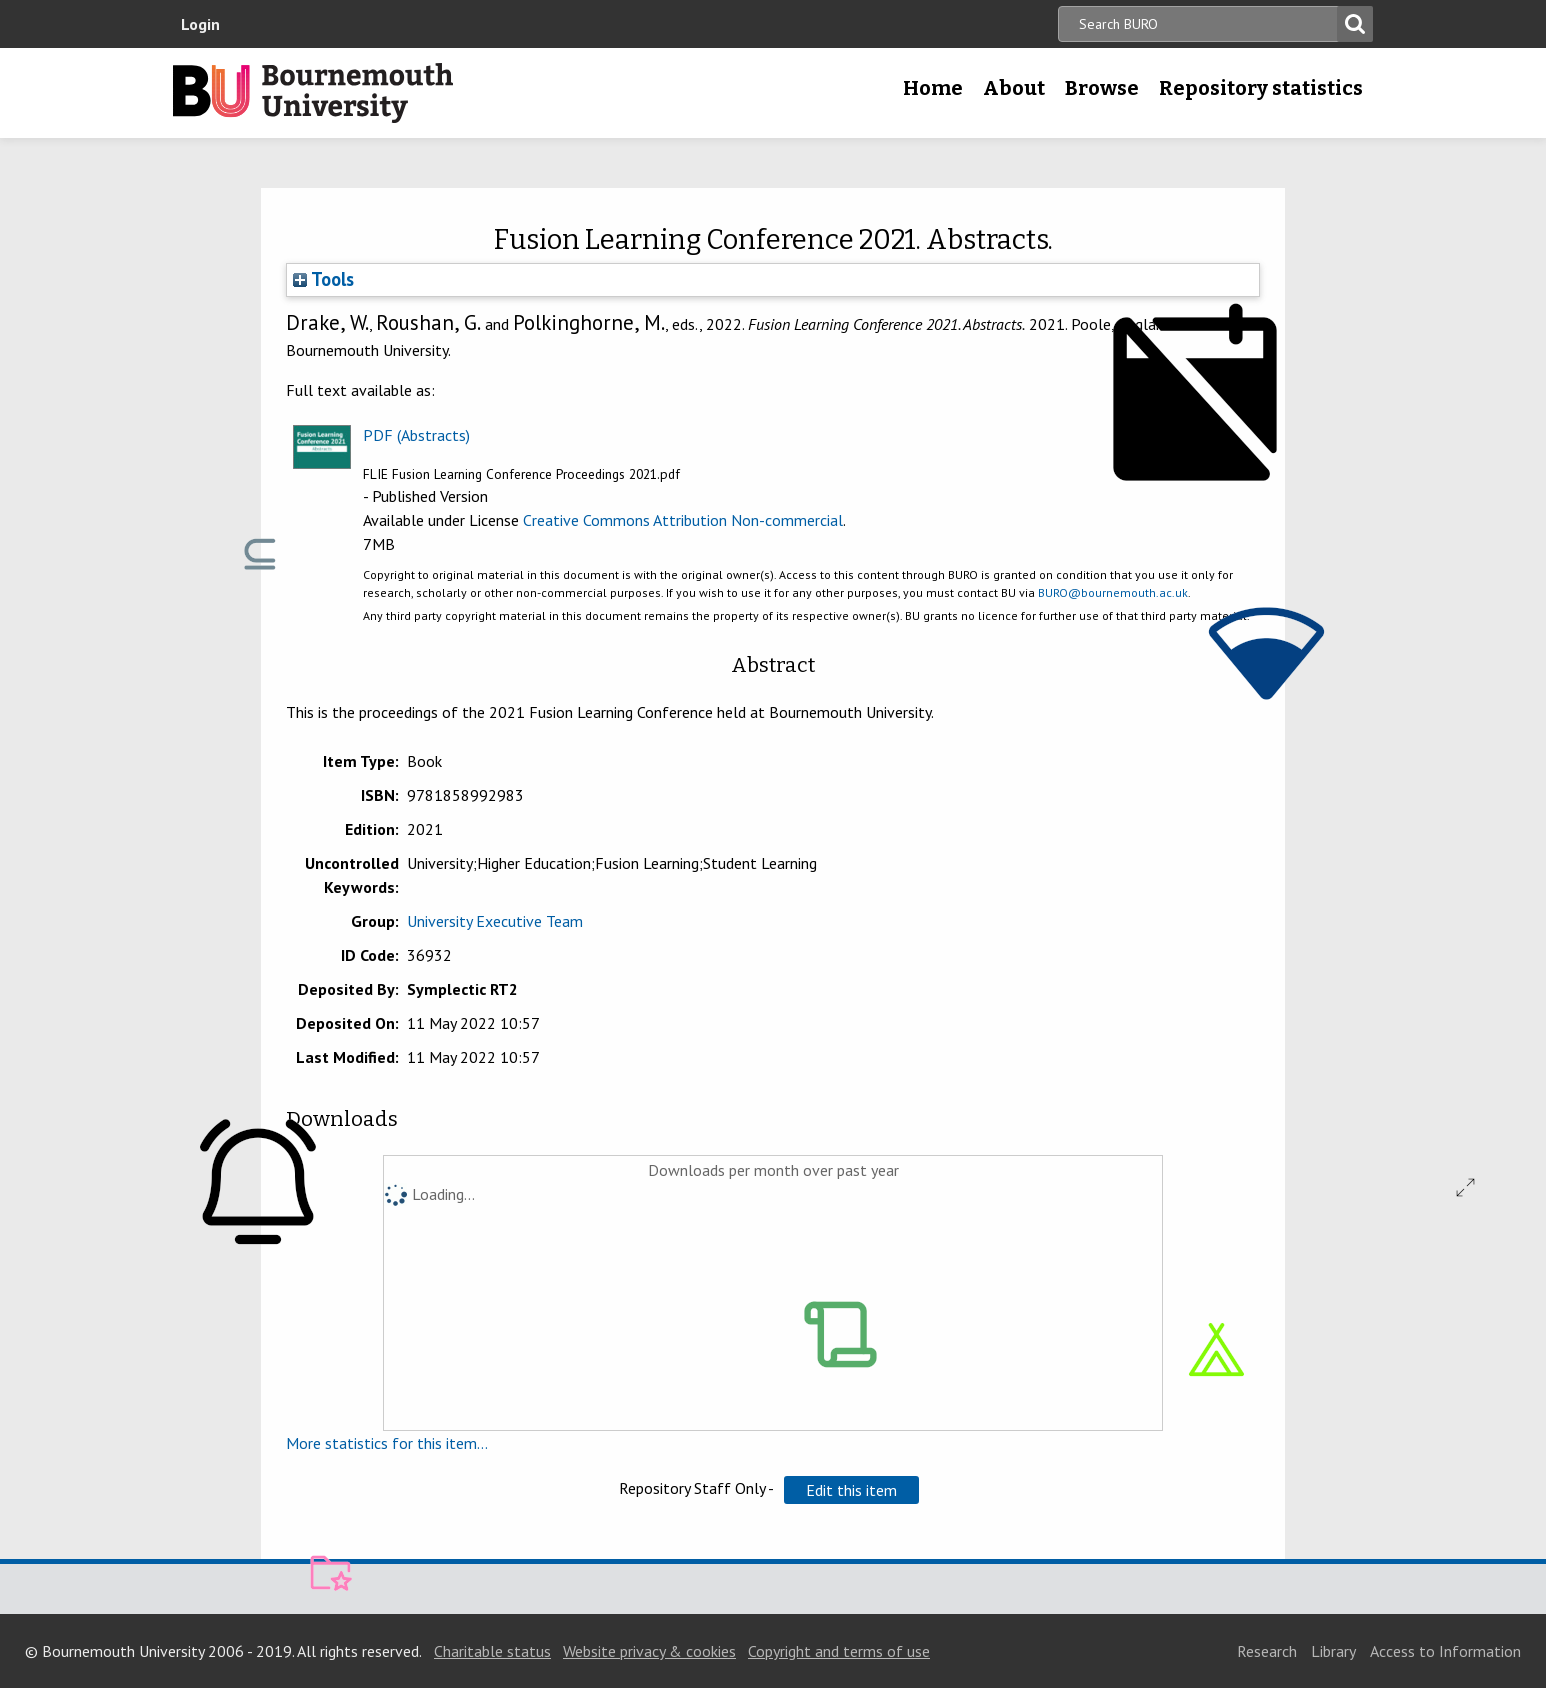  I want to click on indicates moderate wifi signal strength, so click(1266, 653).